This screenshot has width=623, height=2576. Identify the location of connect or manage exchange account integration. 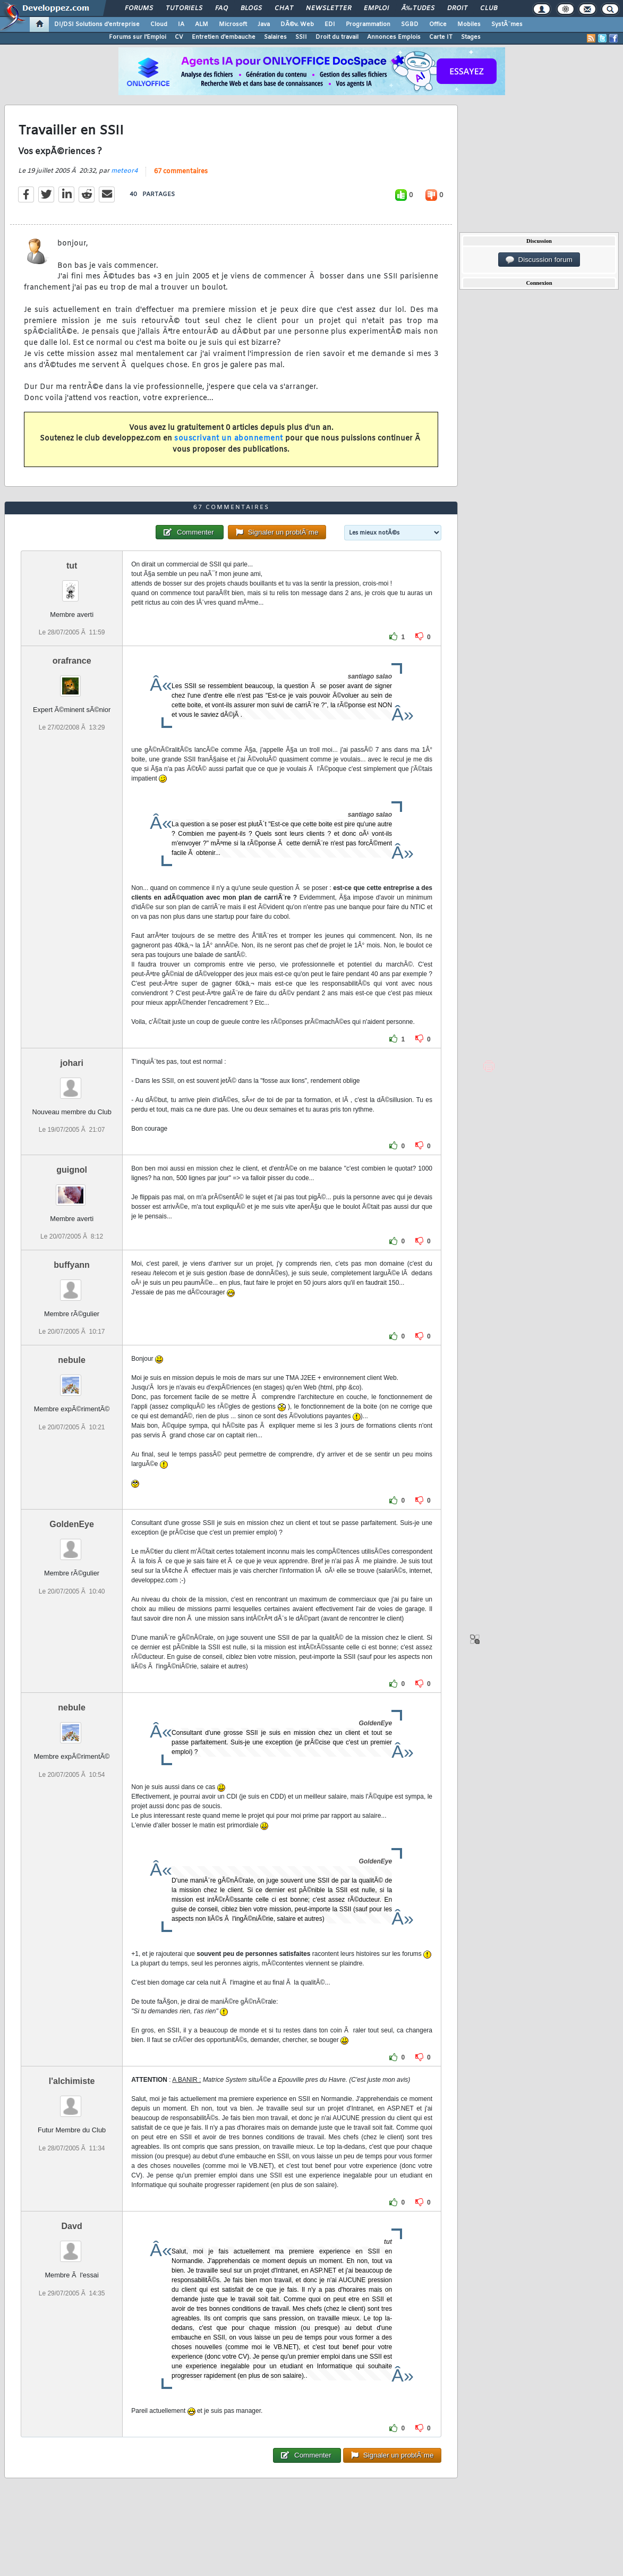
(475, 1639).